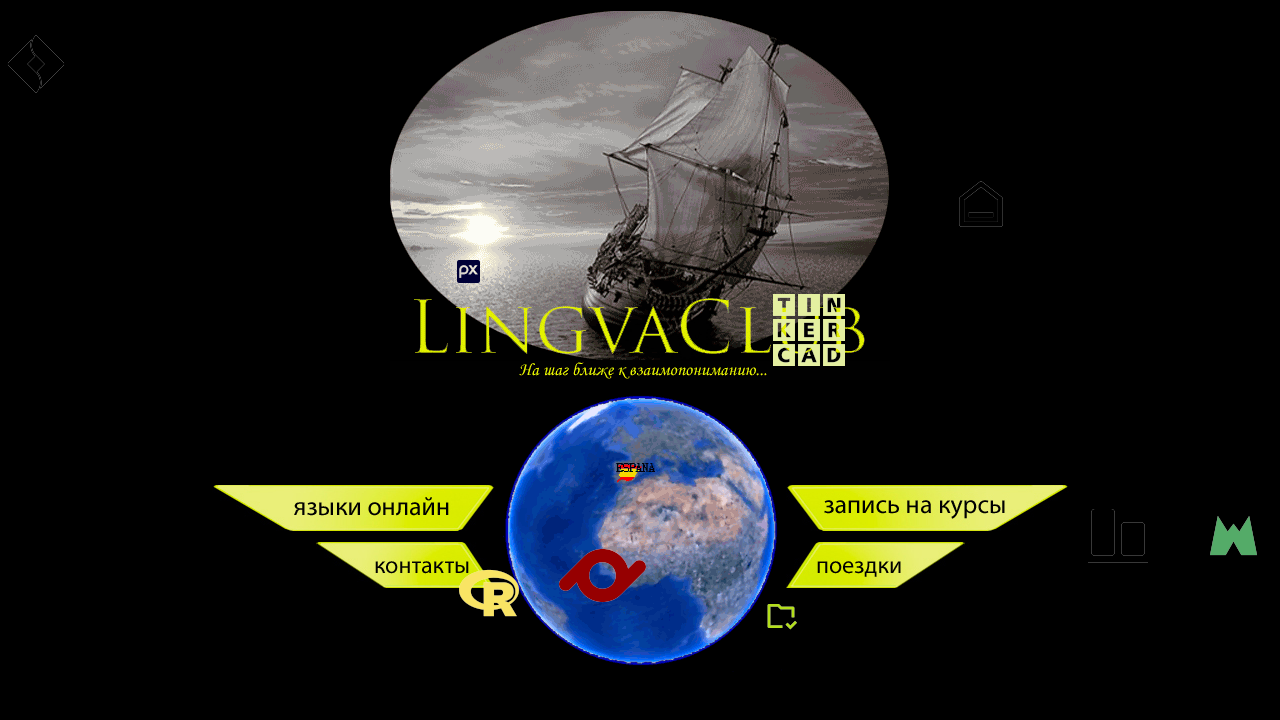 The image size is (1280, 720). What do you see at coordinates (1233, 535) in the screenshot?
I see `wgpu graphics library logo` at bounding box center [1233, 535].